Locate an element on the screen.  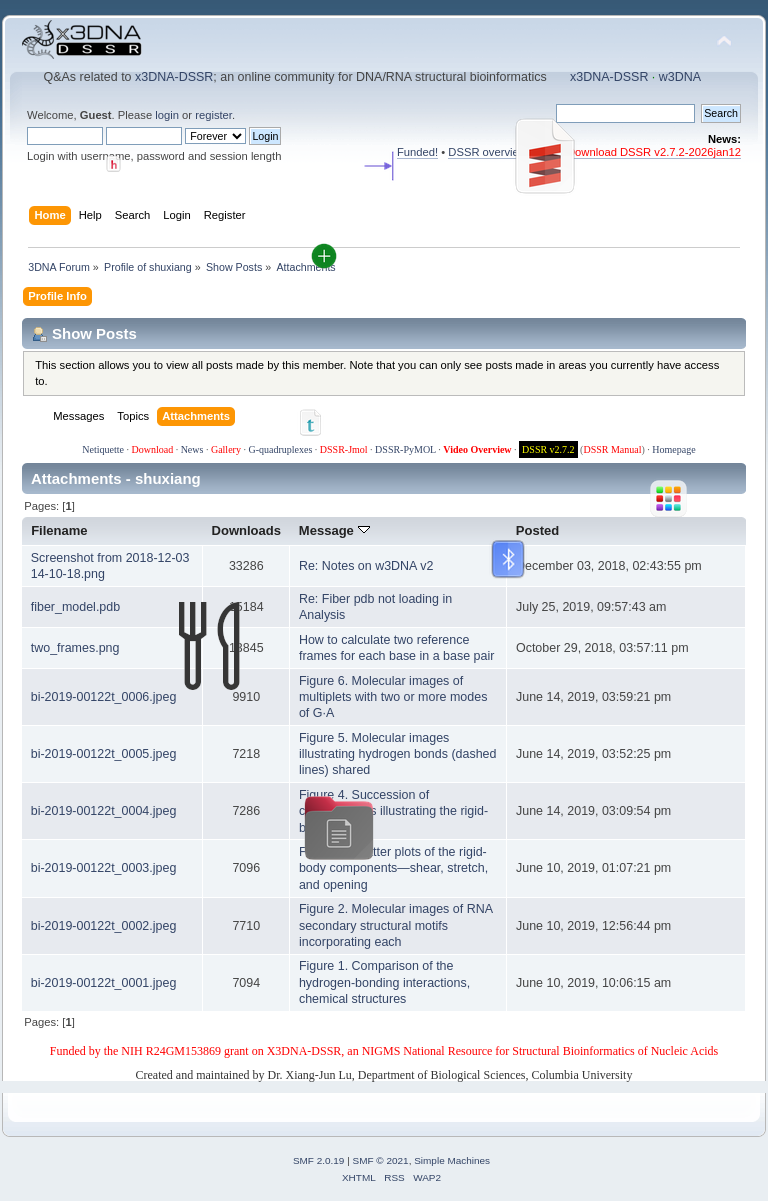
c/c++ header file is located at coordinates (113, 163).